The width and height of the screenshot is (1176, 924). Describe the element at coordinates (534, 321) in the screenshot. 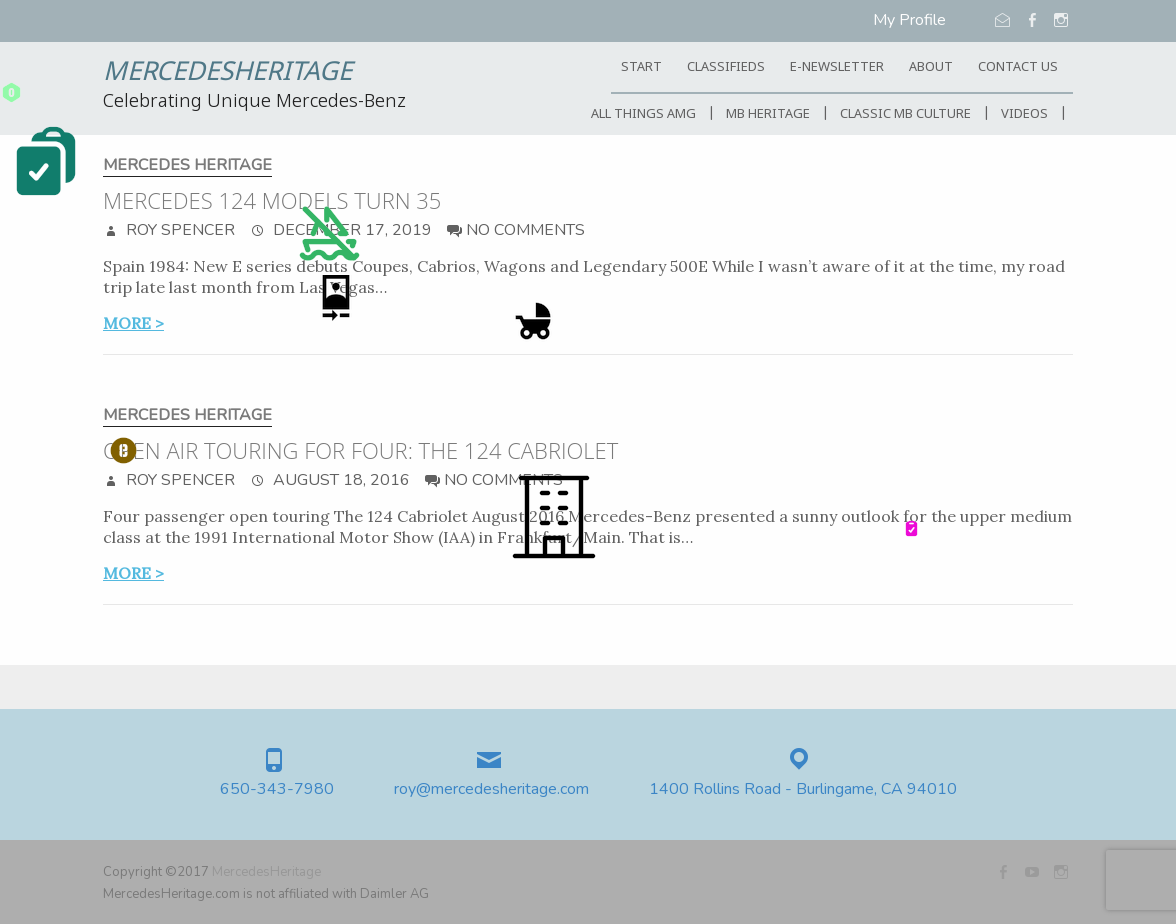

I see `indicates a child-friendly or family-friendly location` at that location.